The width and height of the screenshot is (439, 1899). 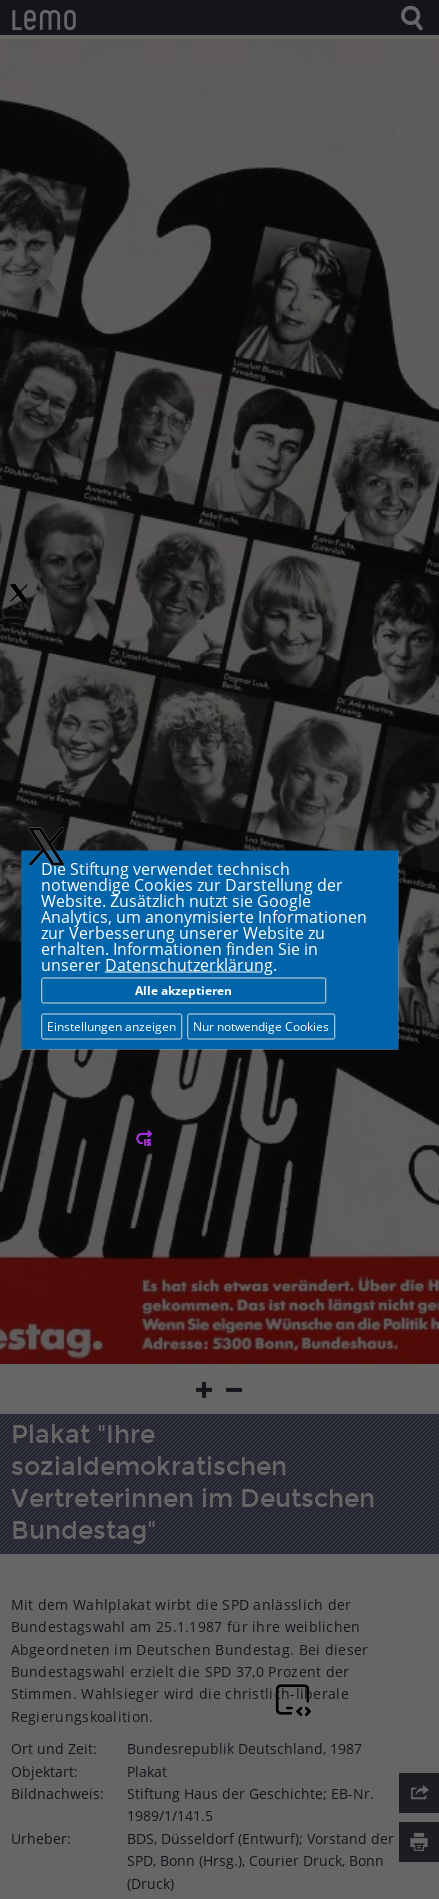 What do you see at coordinates (46, 846) in the screenshot?
I see `open the X (formerly Twitter) app` at bounding box center [46, 846].